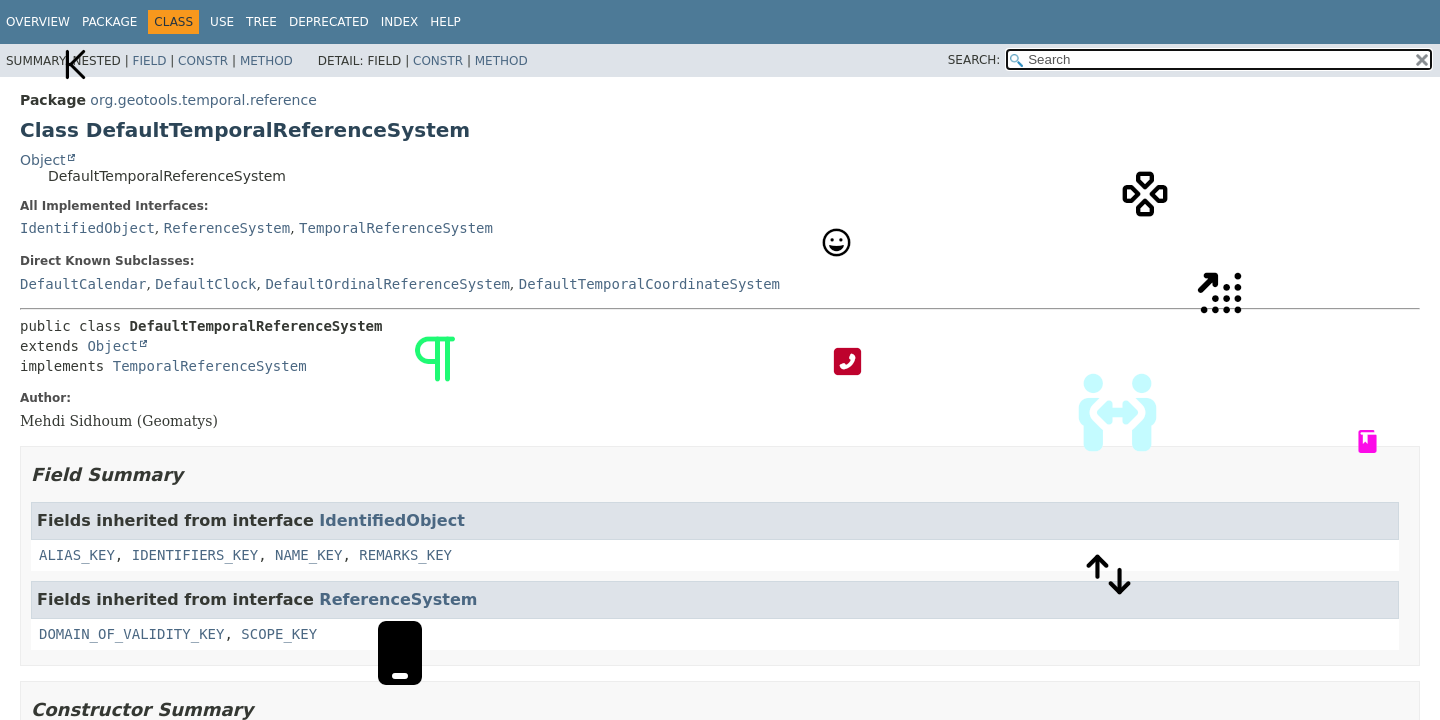 Image resolution: width=1440 pixels, height=720 pixels. I want to click on switch the order of items vertically, so click(1108, 574).